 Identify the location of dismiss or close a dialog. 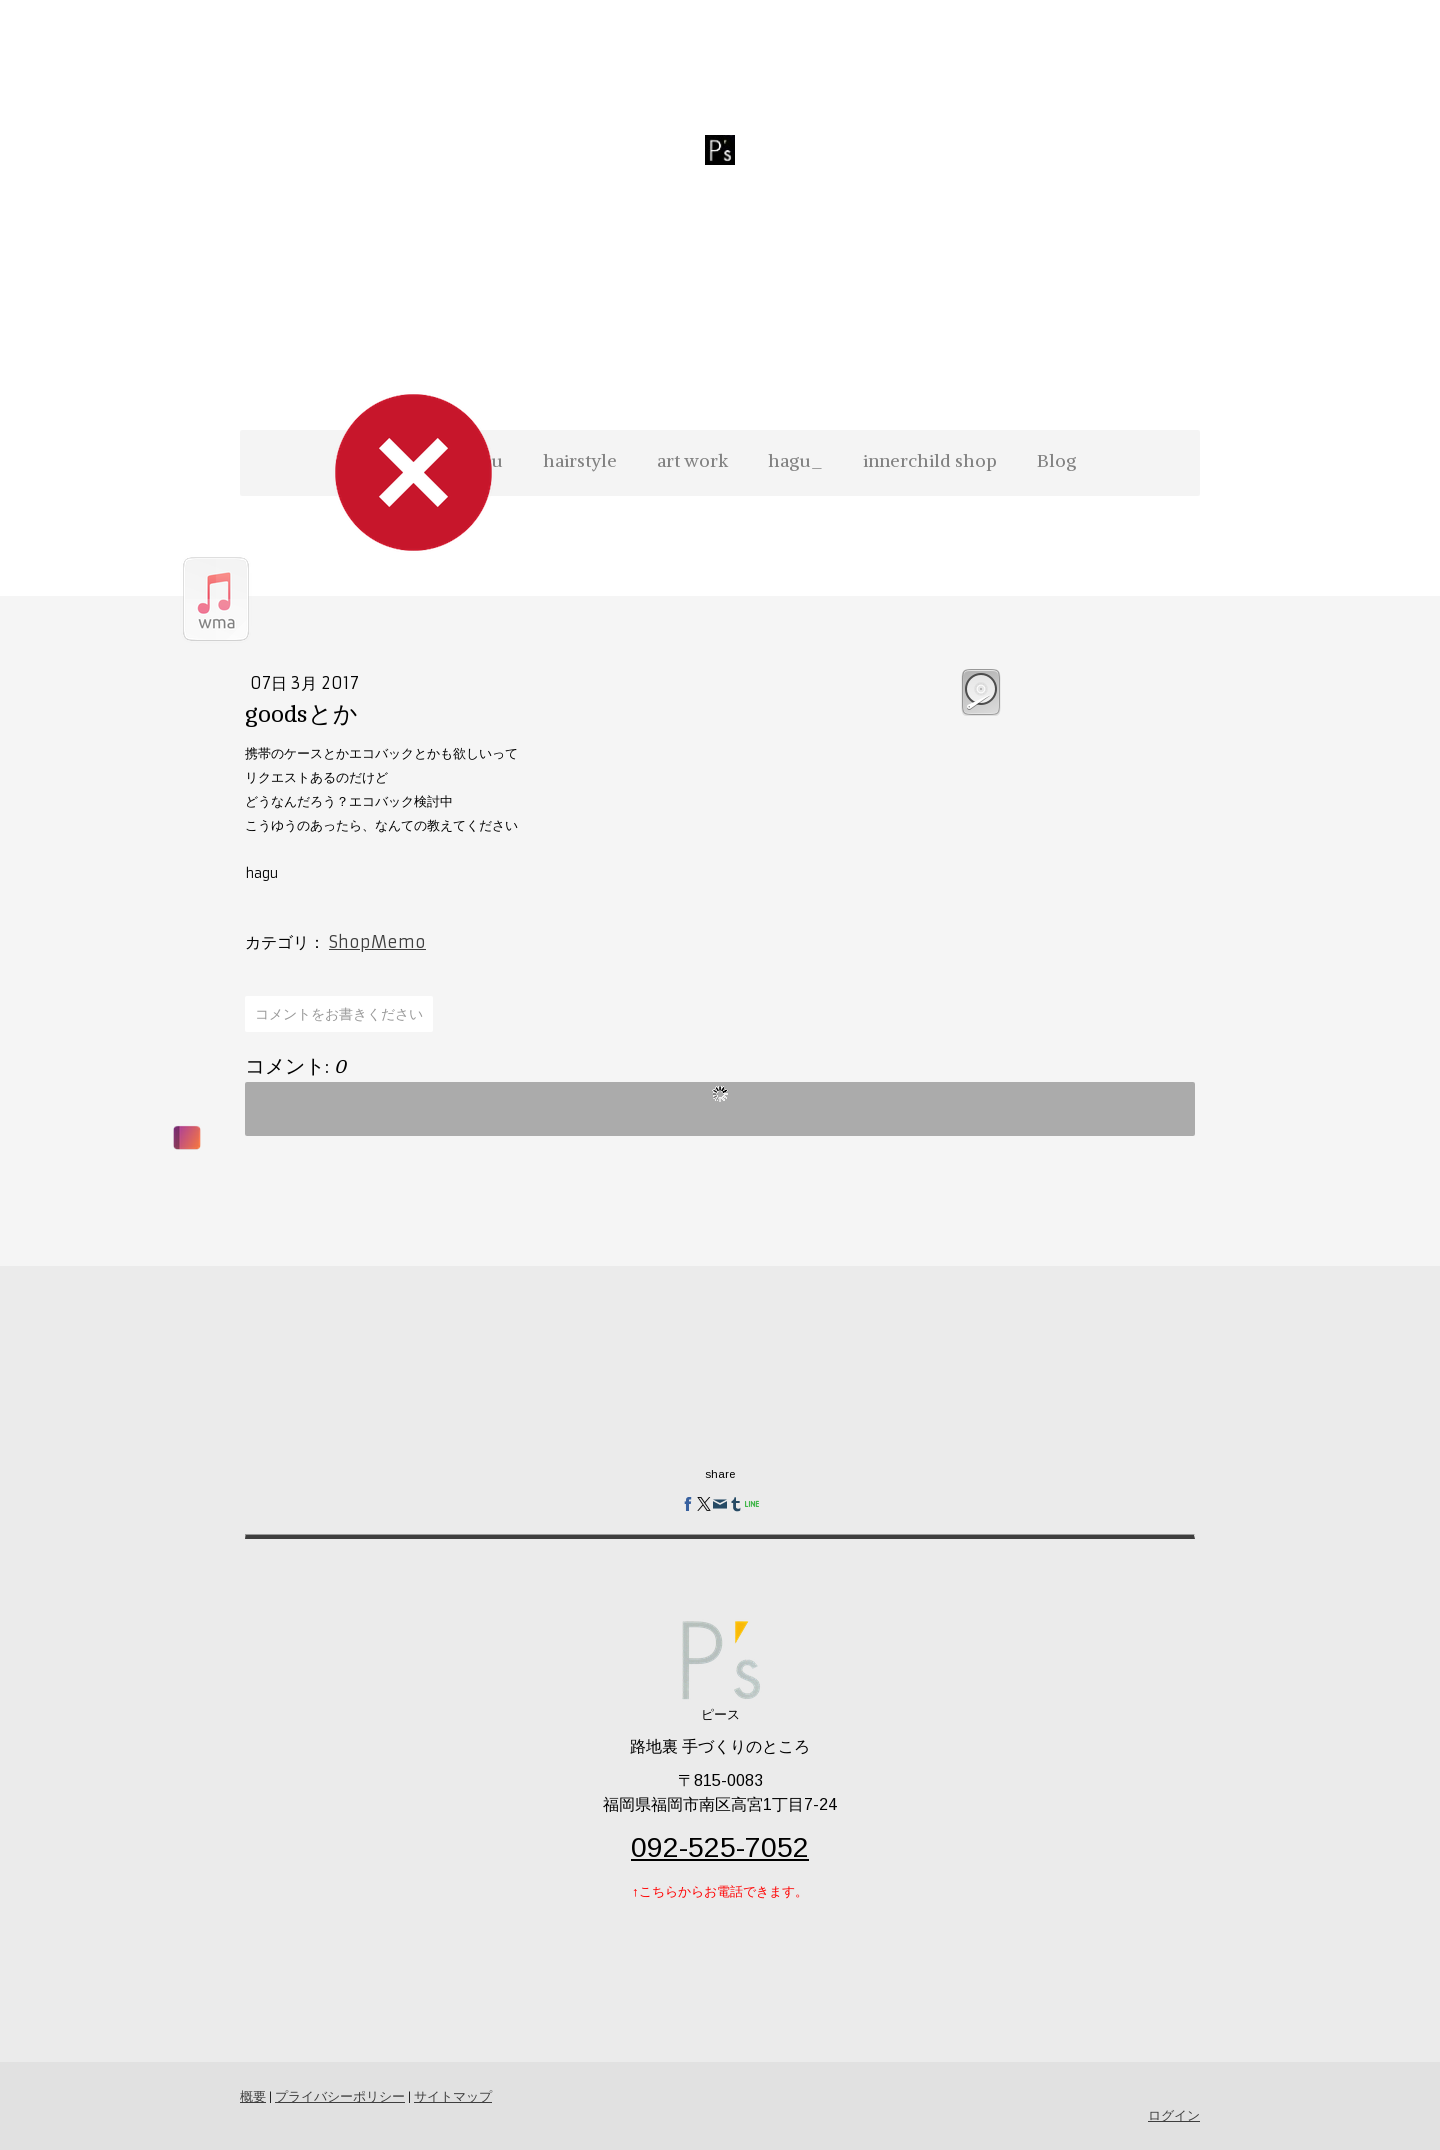
(413, 472).